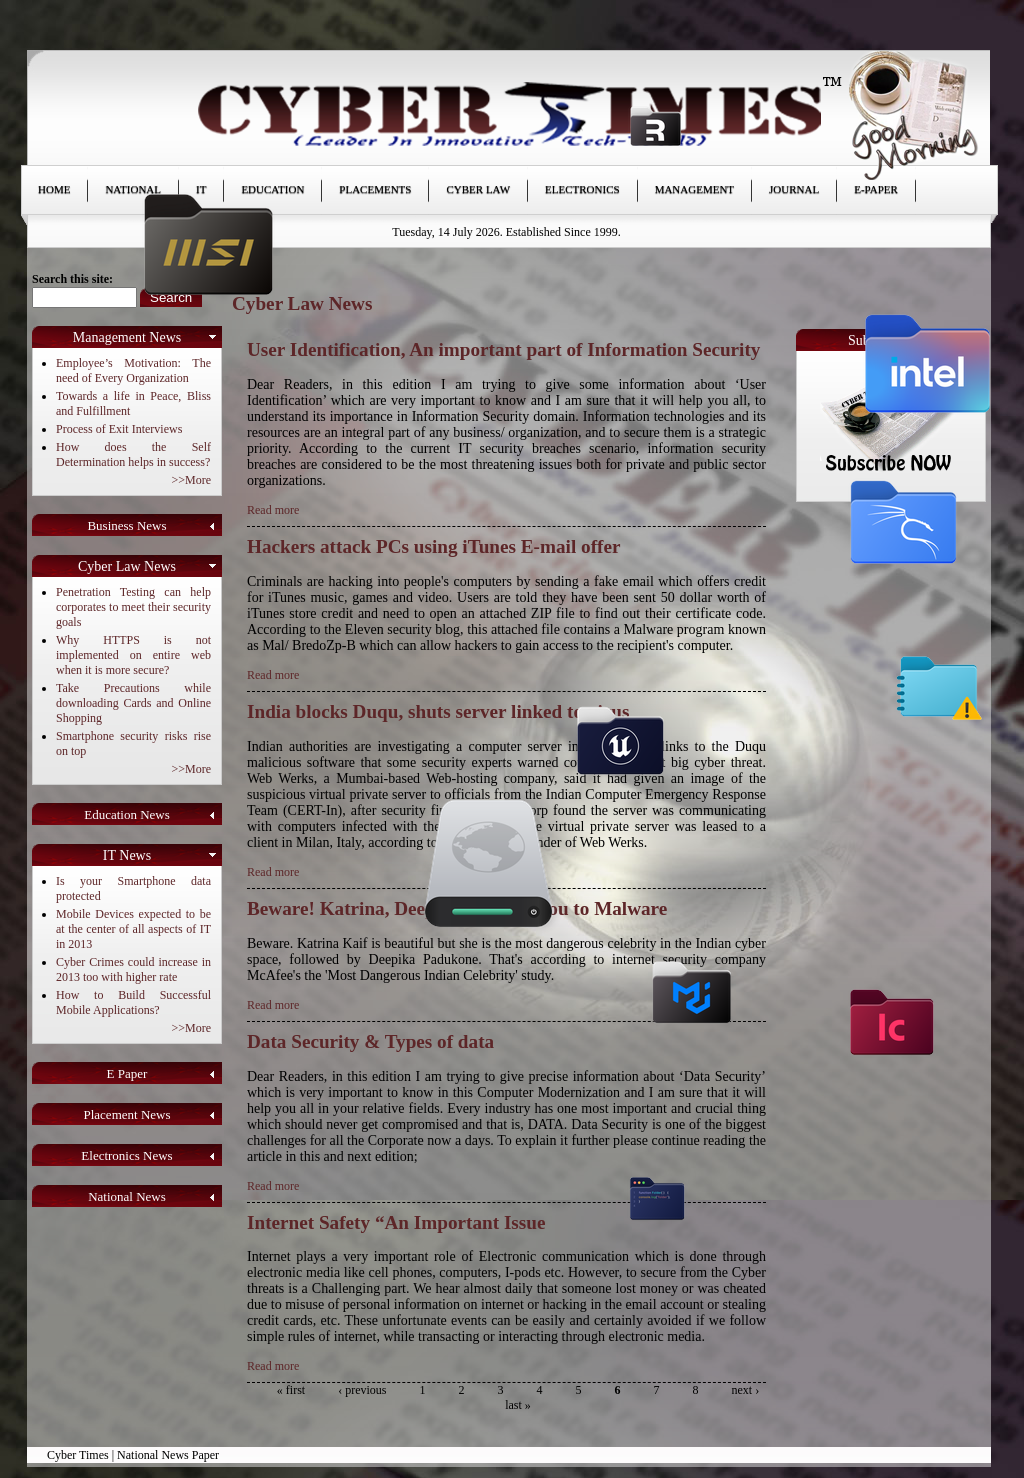 The image size is (1024, 1478). What do you see at coordinates (891, 1024) in the screenshot?
I see `folder containing adobe incopy files` at bounding box center [891, 1024].